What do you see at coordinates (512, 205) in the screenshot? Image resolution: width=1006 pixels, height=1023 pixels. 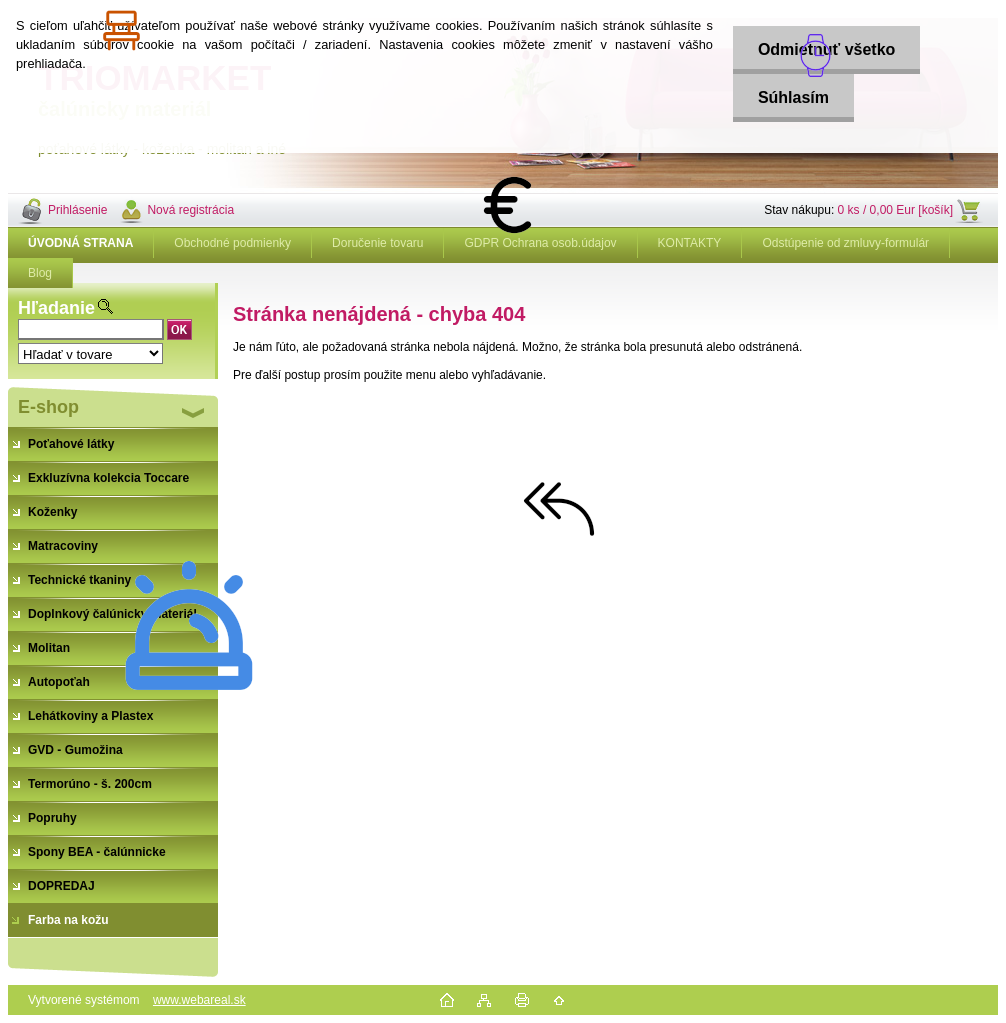 I see `view price in euros` at bounding box center [512, 205].